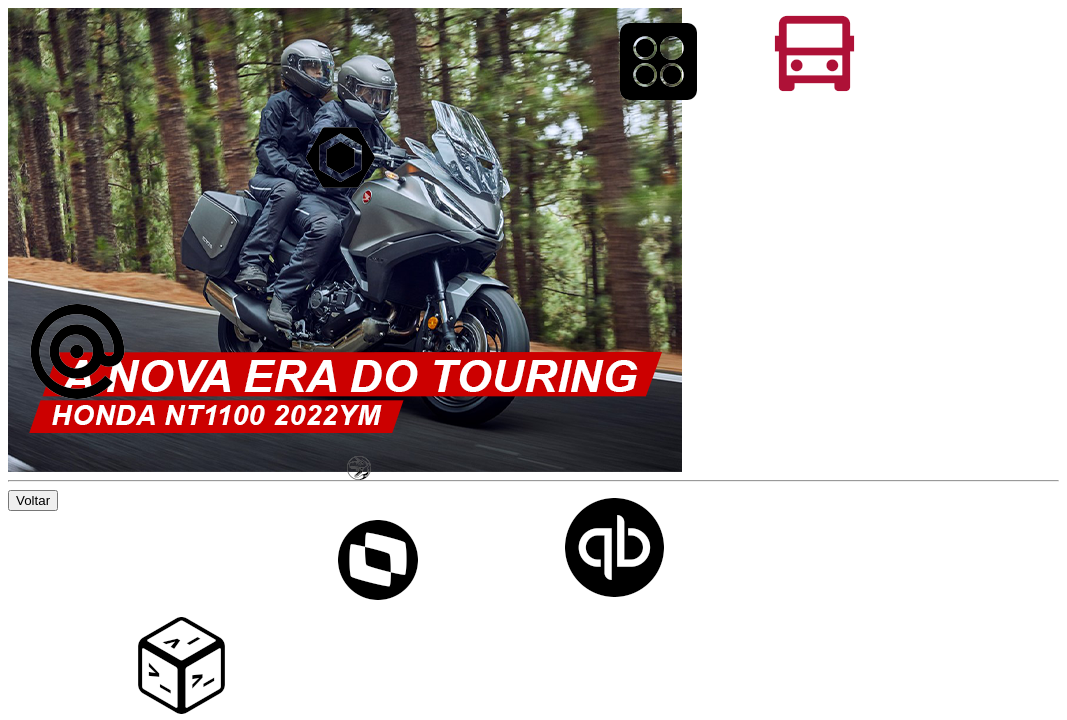  I want to click on open QuickBooks accounting software, so click(614, 547).